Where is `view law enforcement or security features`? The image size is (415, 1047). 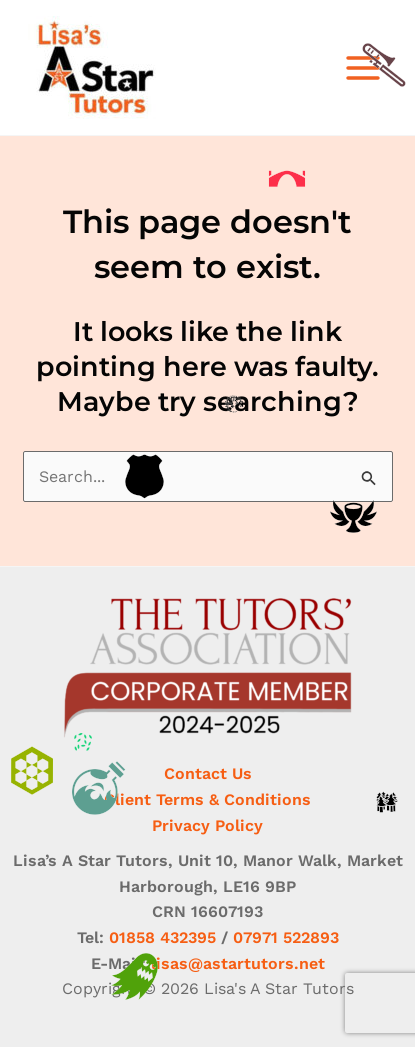 view law enforcement or security features is located at coordinates (144, 476).